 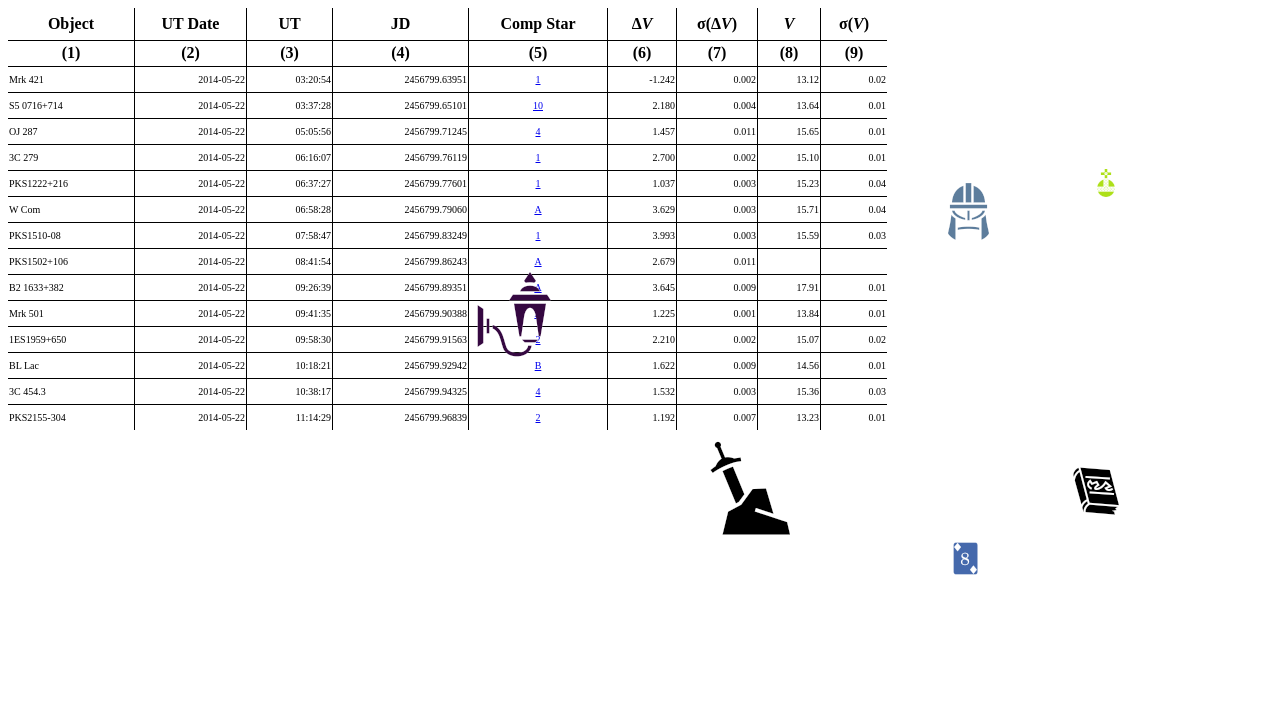 What do you see at coordinates (521, 314) in the screenshot?
I see `toggle wall light on or off` at bounding box center [521, 314].